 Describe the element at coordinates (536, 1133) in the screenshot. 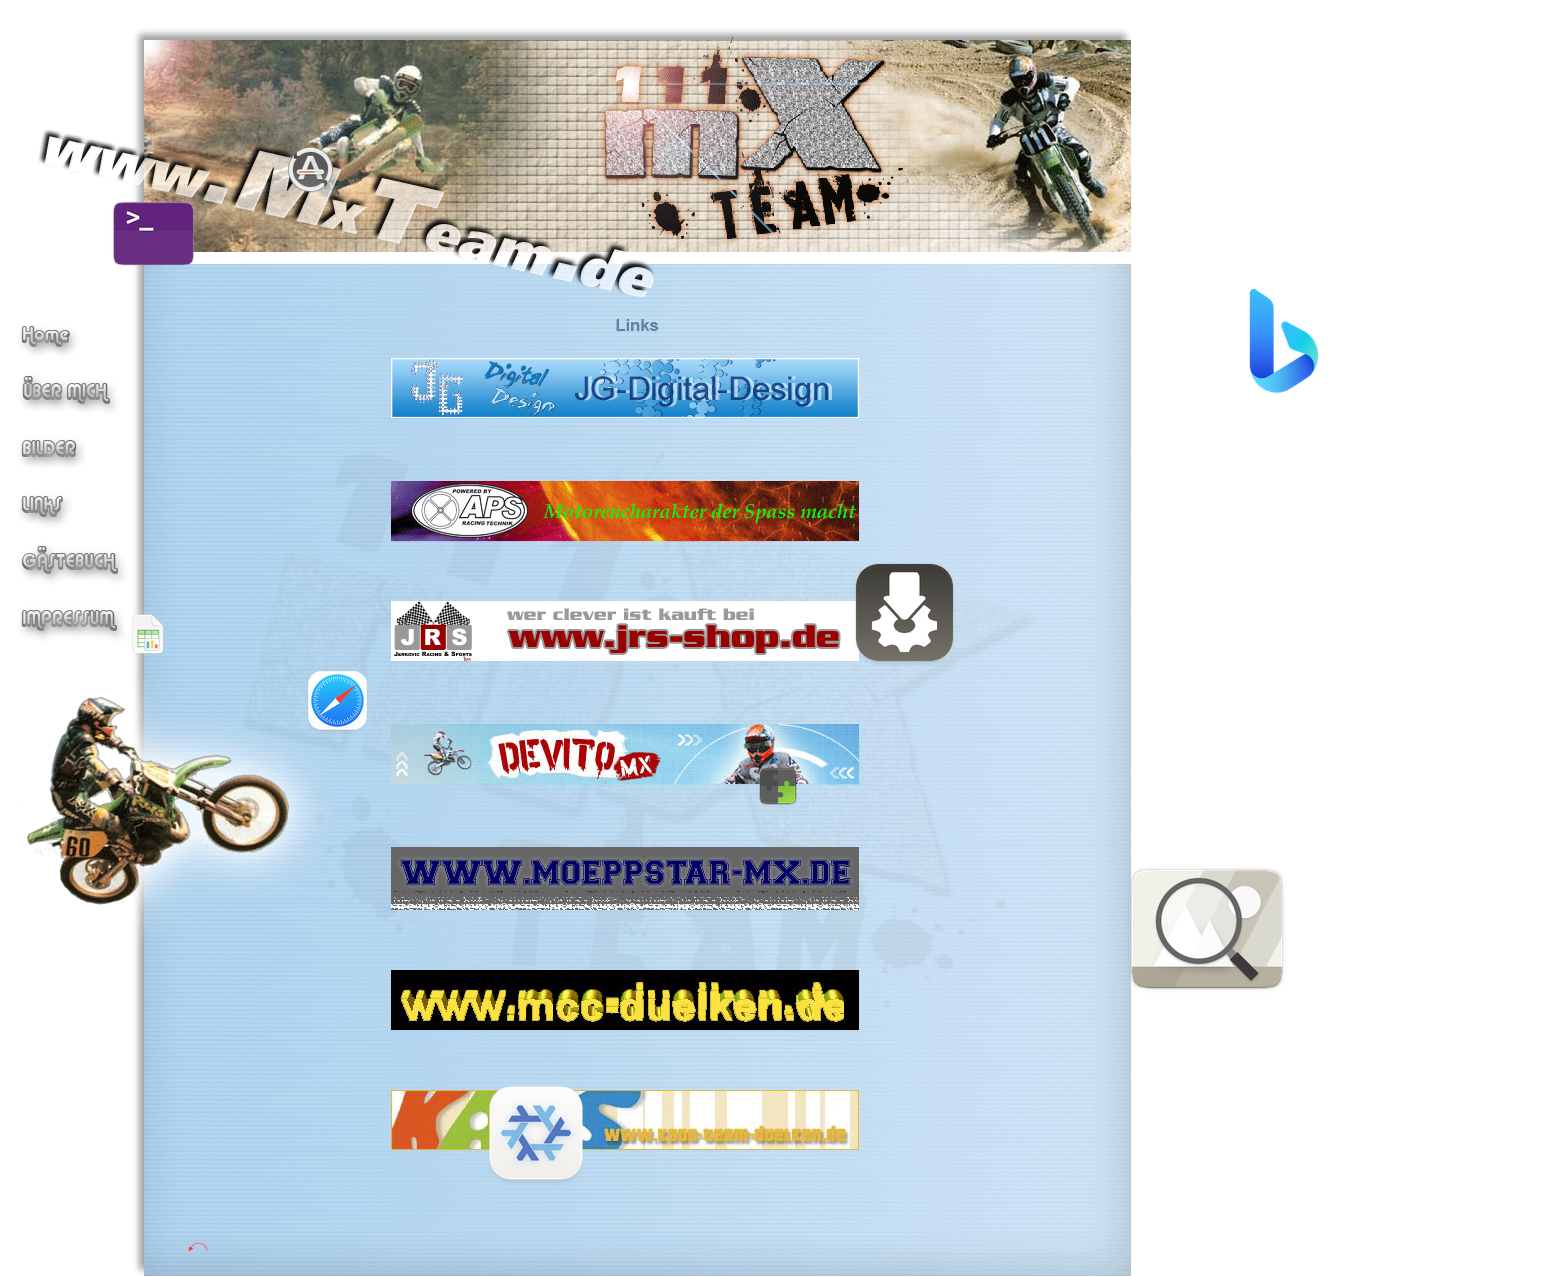

I see `open the nix package manager` at that location.